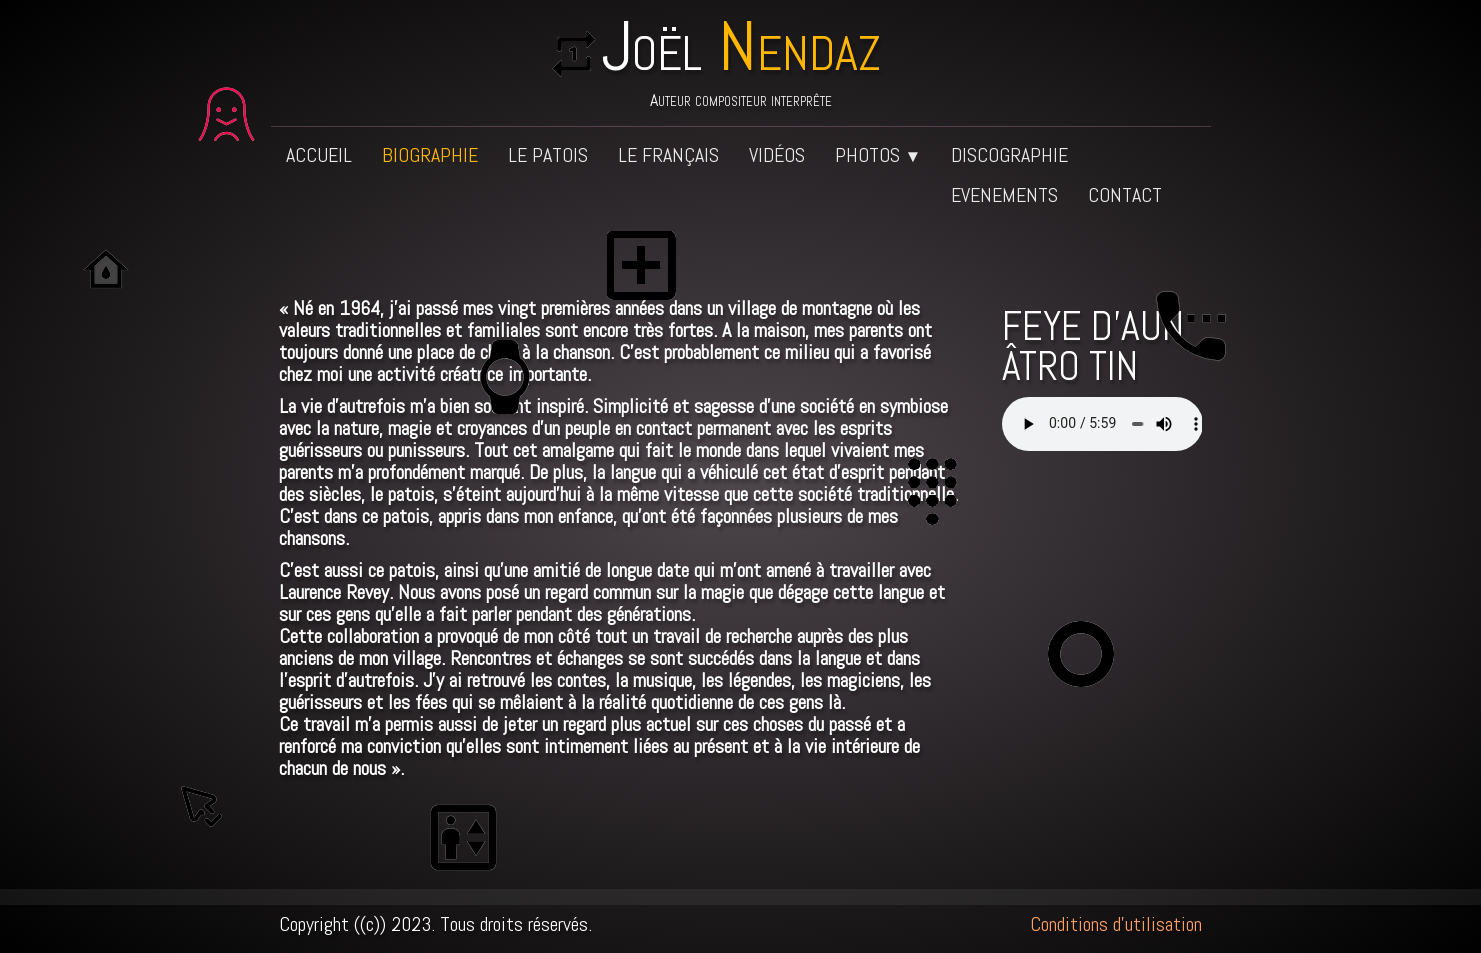 The image size is (1481, 953). What do you see at coordinates (1081, 654) in the screenshot?
I see `indicates an unread notification or new item` at bounding box center [1081, 654].